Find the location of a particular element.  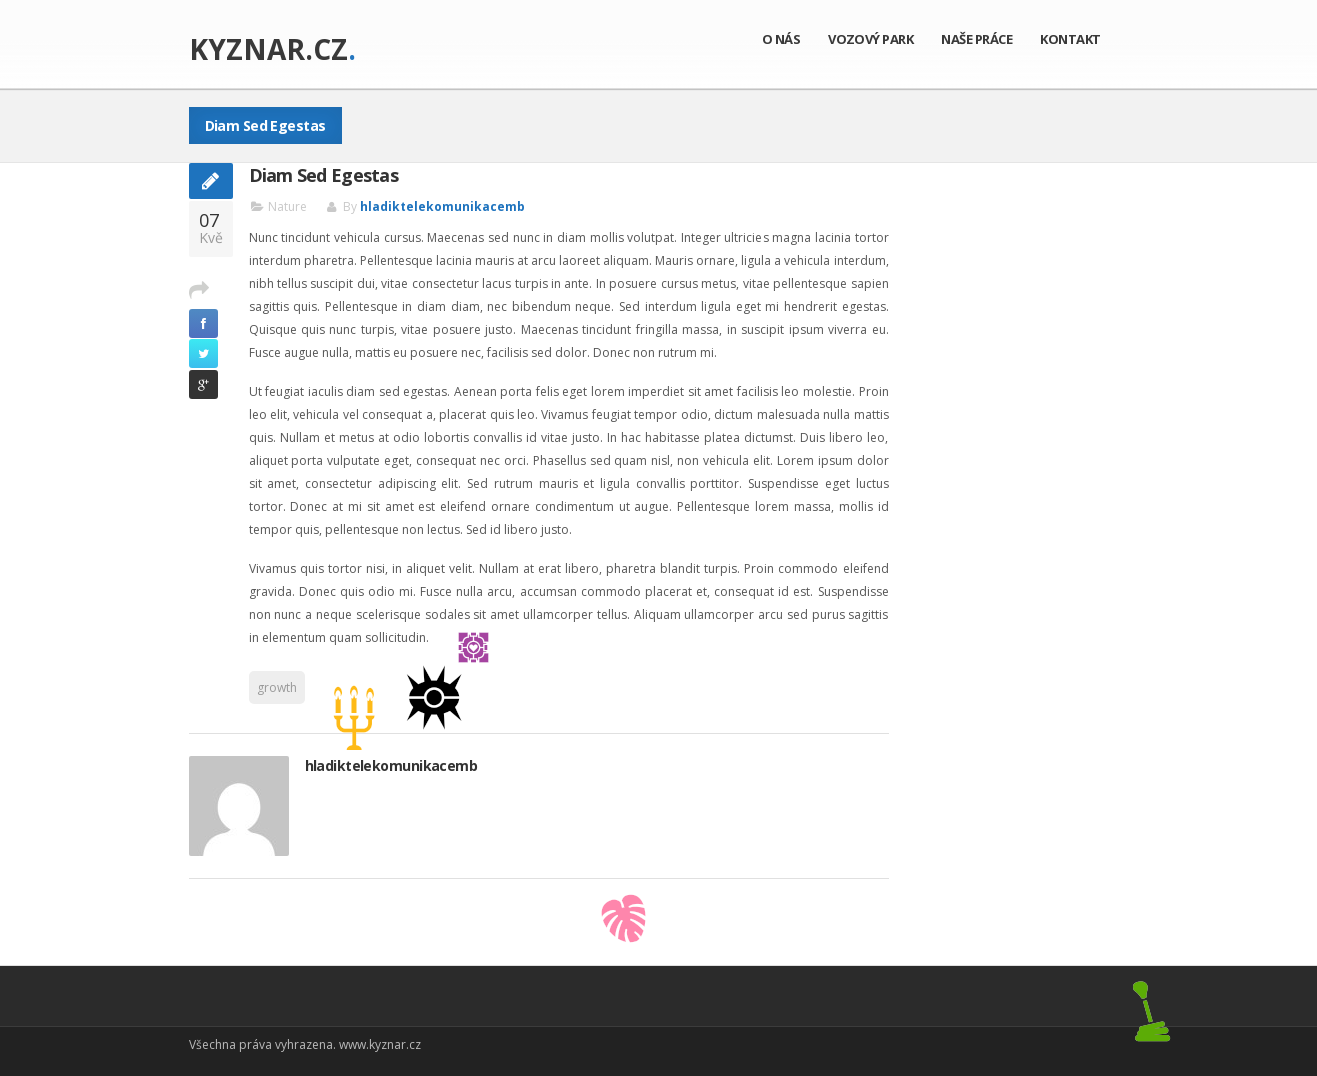

decorative lighting or ambiance setting is located at coordinates (354, 718).